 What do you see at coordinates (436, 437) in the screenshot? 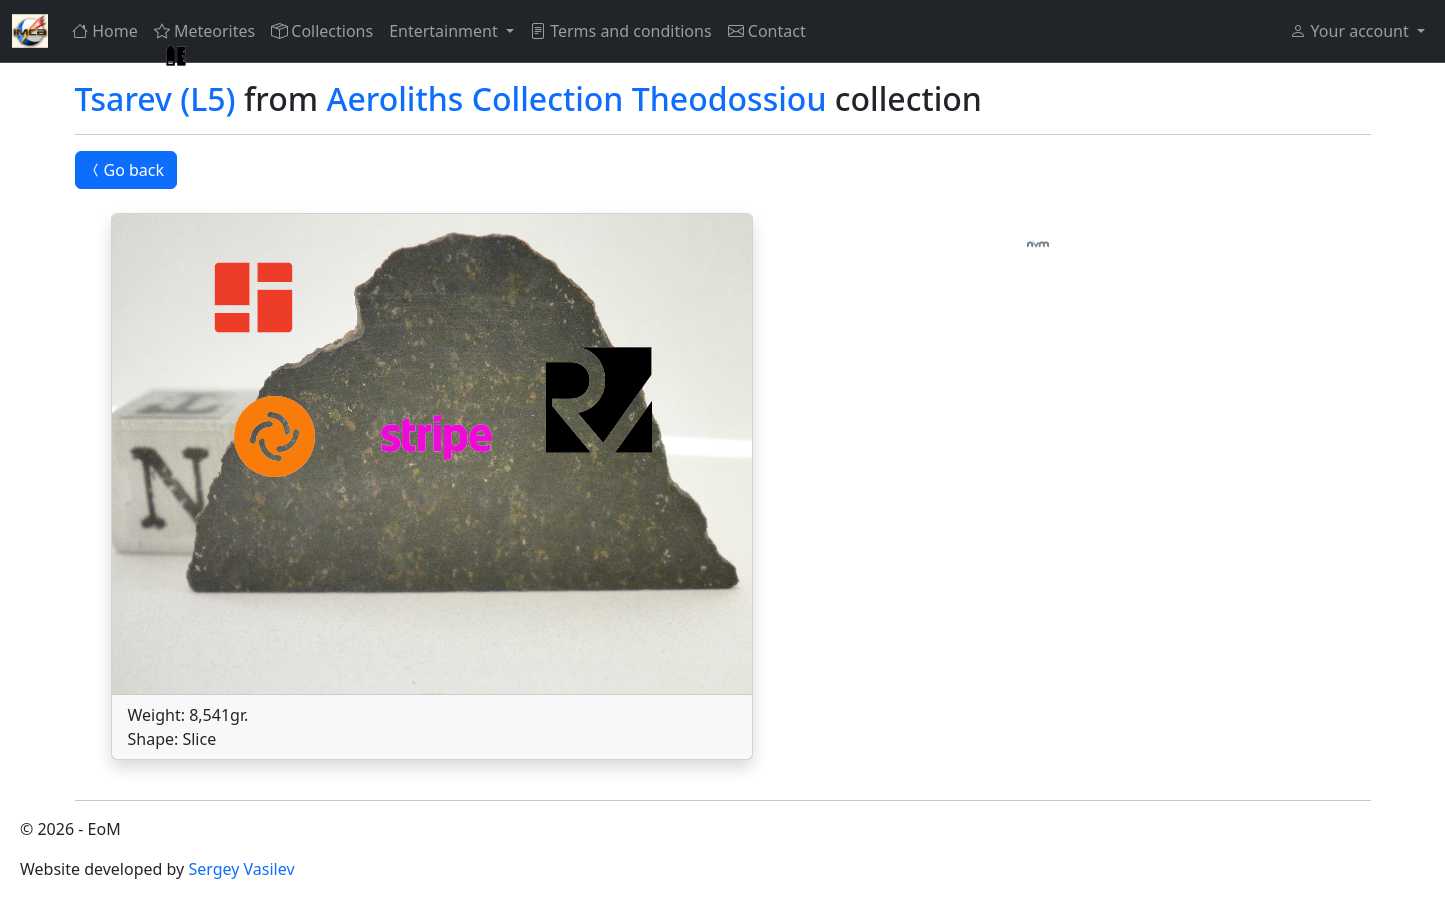
I see `Stripe payment integration` at bounding box center [436, 437].